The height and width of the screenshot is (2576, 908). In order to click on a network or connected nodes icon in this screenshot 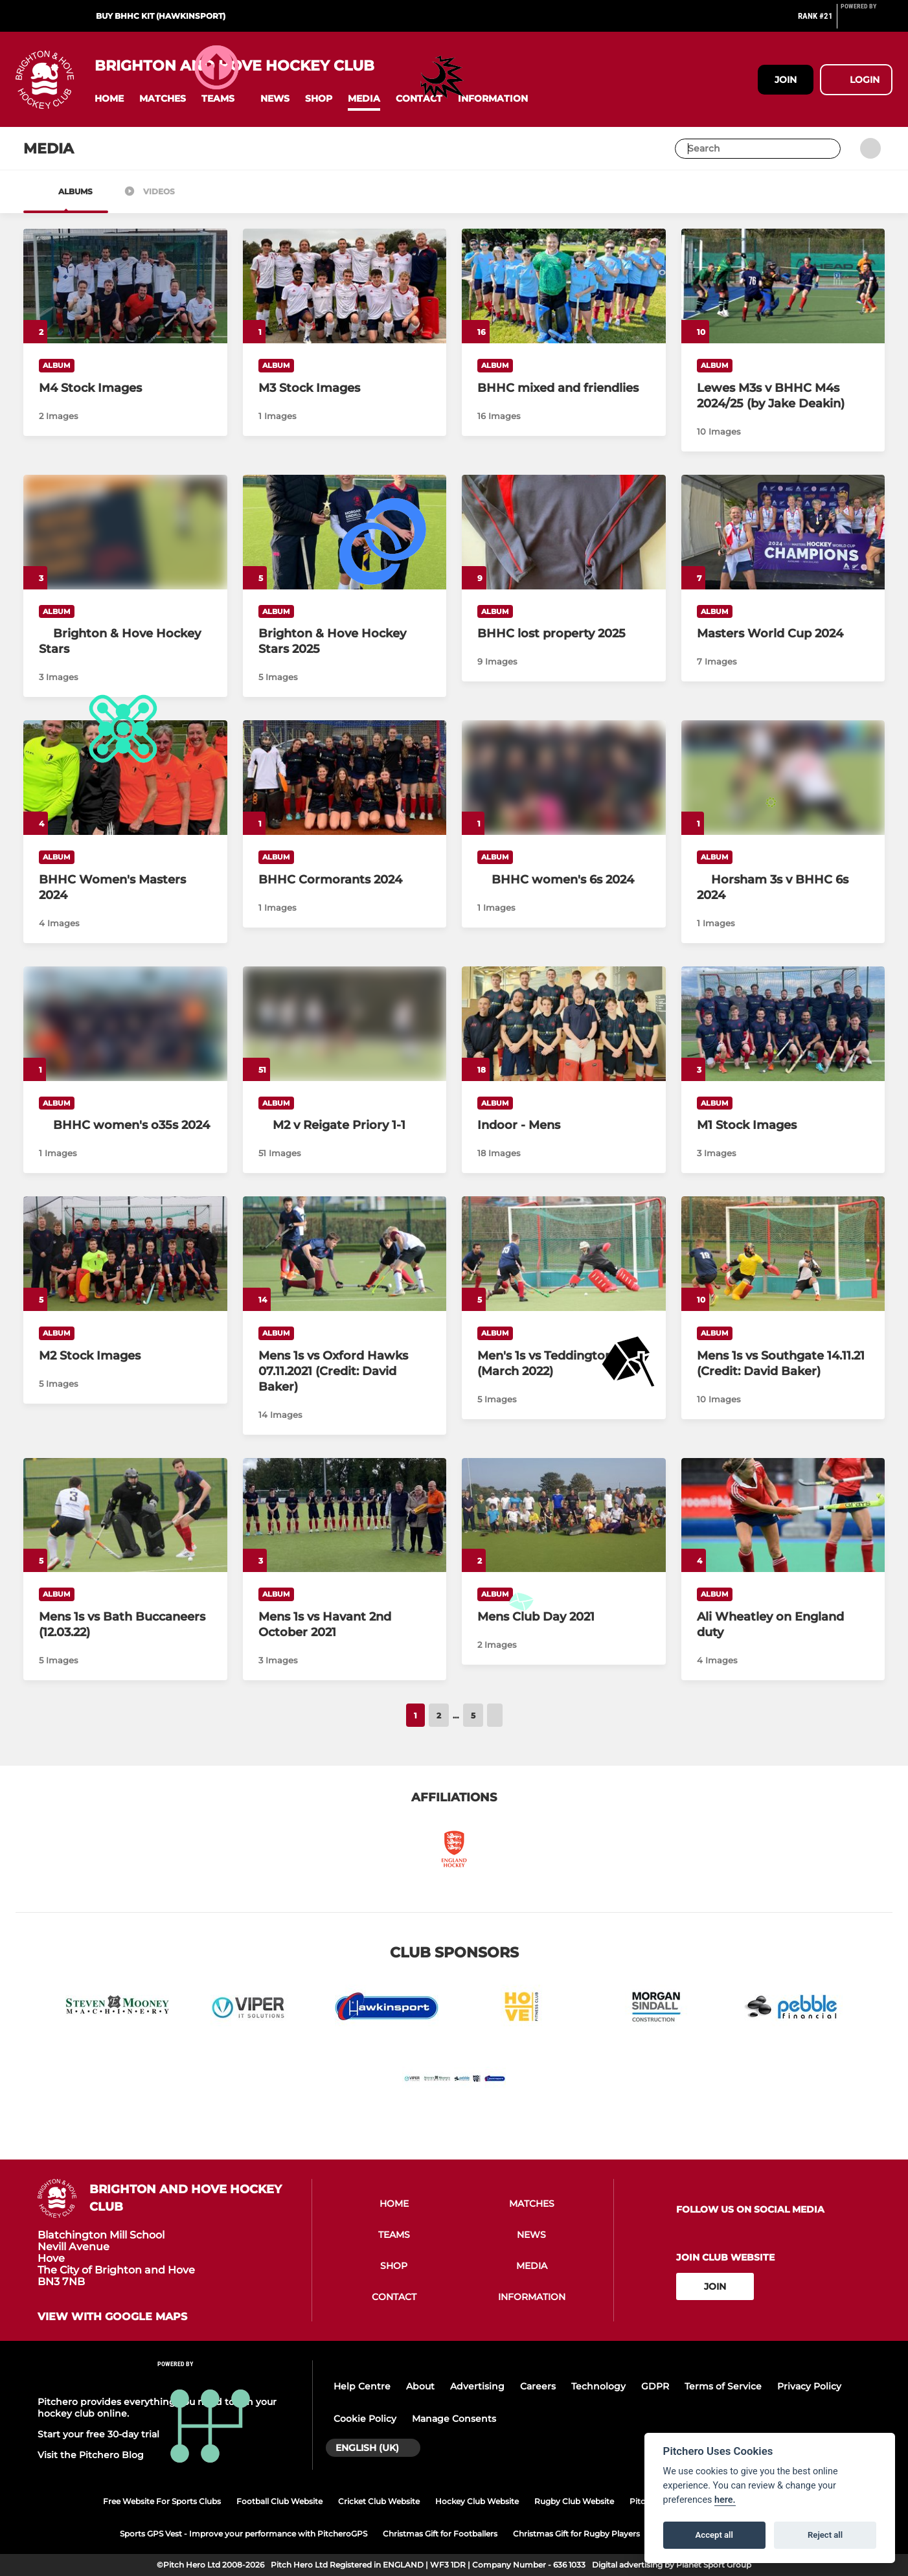, I will do `click(123, 729)`.